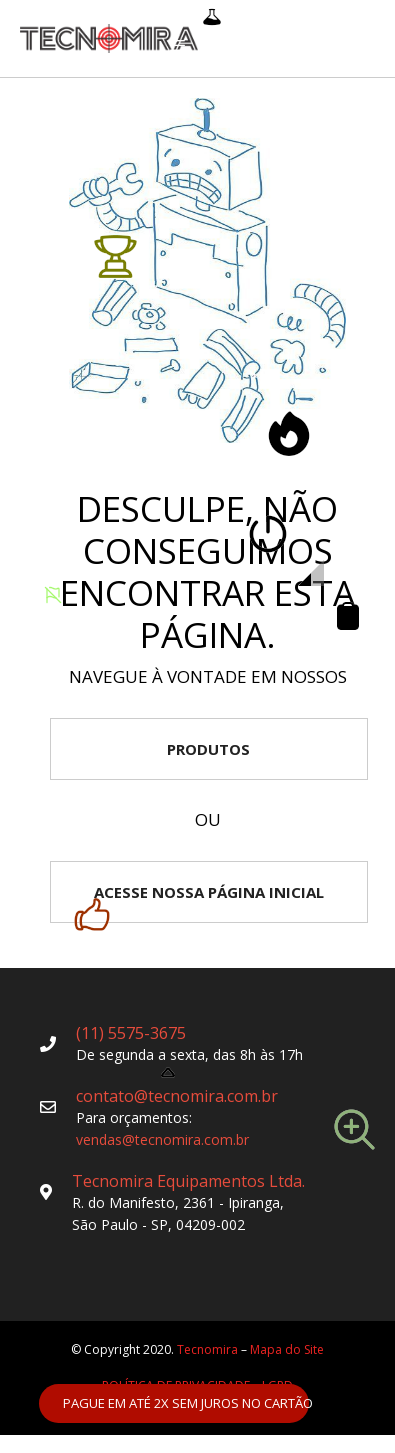 Image resolution: width=395 pixels, height=1453 pixels. I want to click on copy content to clipboard, so click(348, 616).